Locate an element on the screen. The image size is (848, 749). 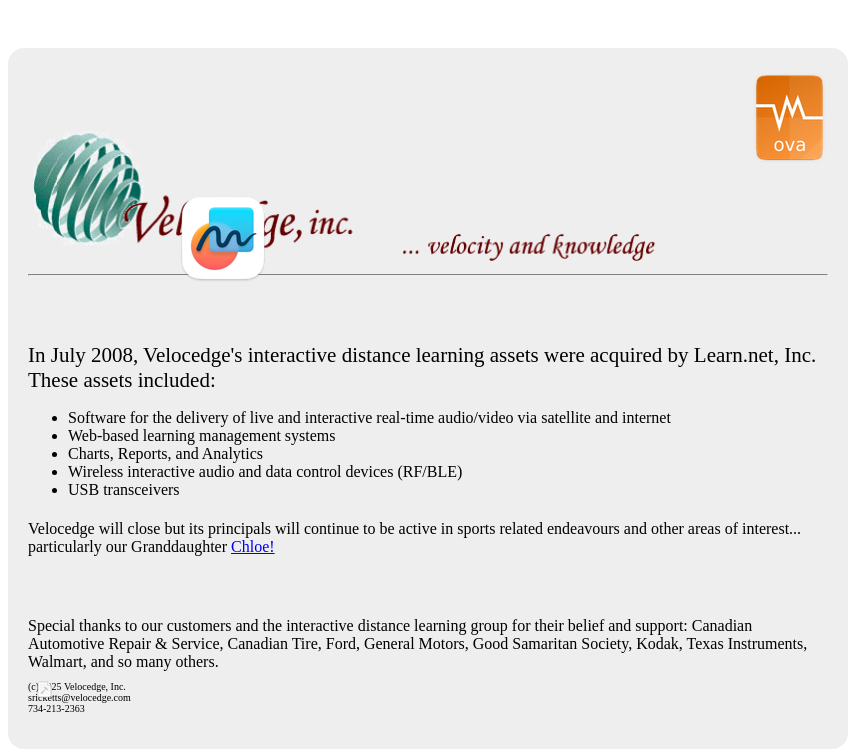
open freeform app for collaborative brainstorming is located at coordinates (223, 238).